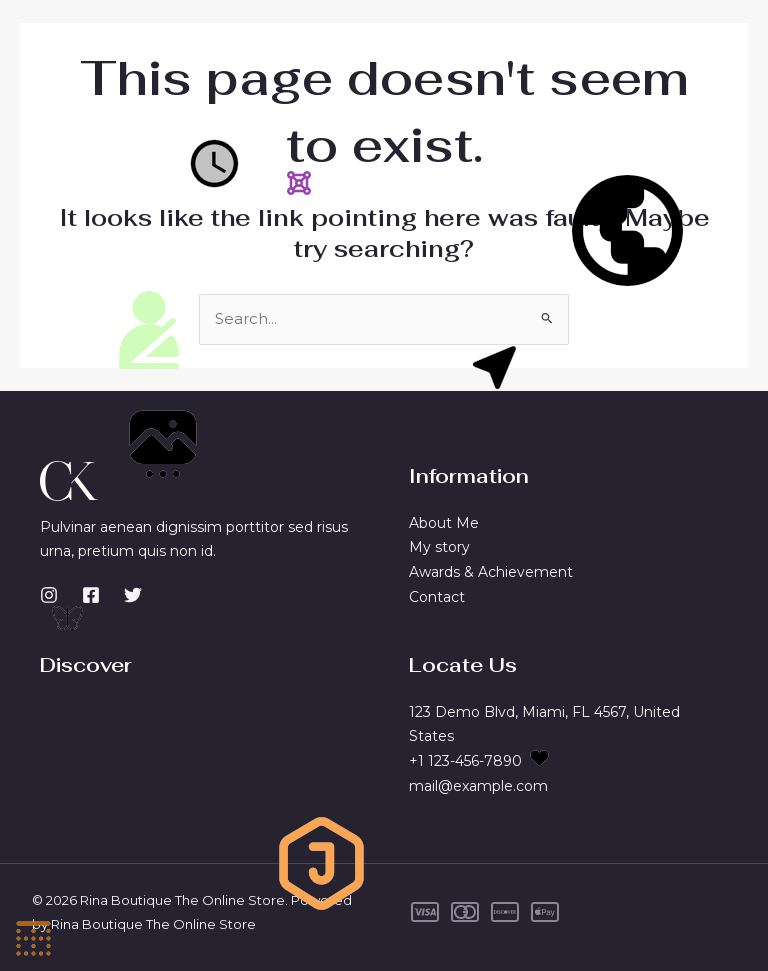 The height and width of the screenshot is (971, 768). I want to click on app or service icon with "J" branding, so click(321, 863).